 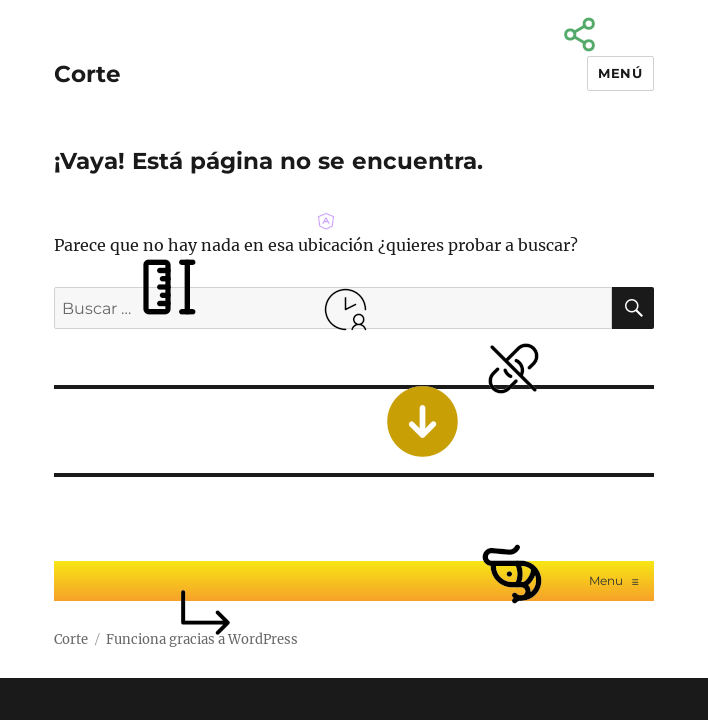 I want to click on download file or content, so click(x=422, y=421).